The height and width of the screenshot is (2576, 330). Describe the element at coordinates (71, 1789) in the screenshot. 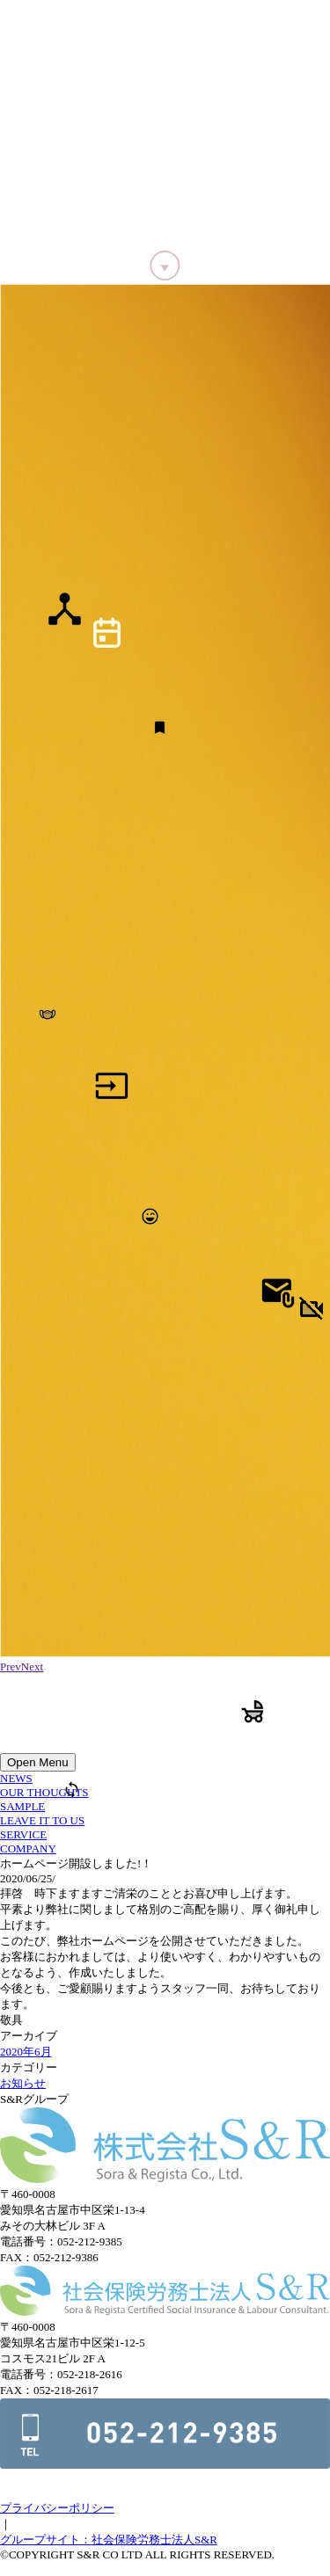

I see `repeat or loop playback` at that location.